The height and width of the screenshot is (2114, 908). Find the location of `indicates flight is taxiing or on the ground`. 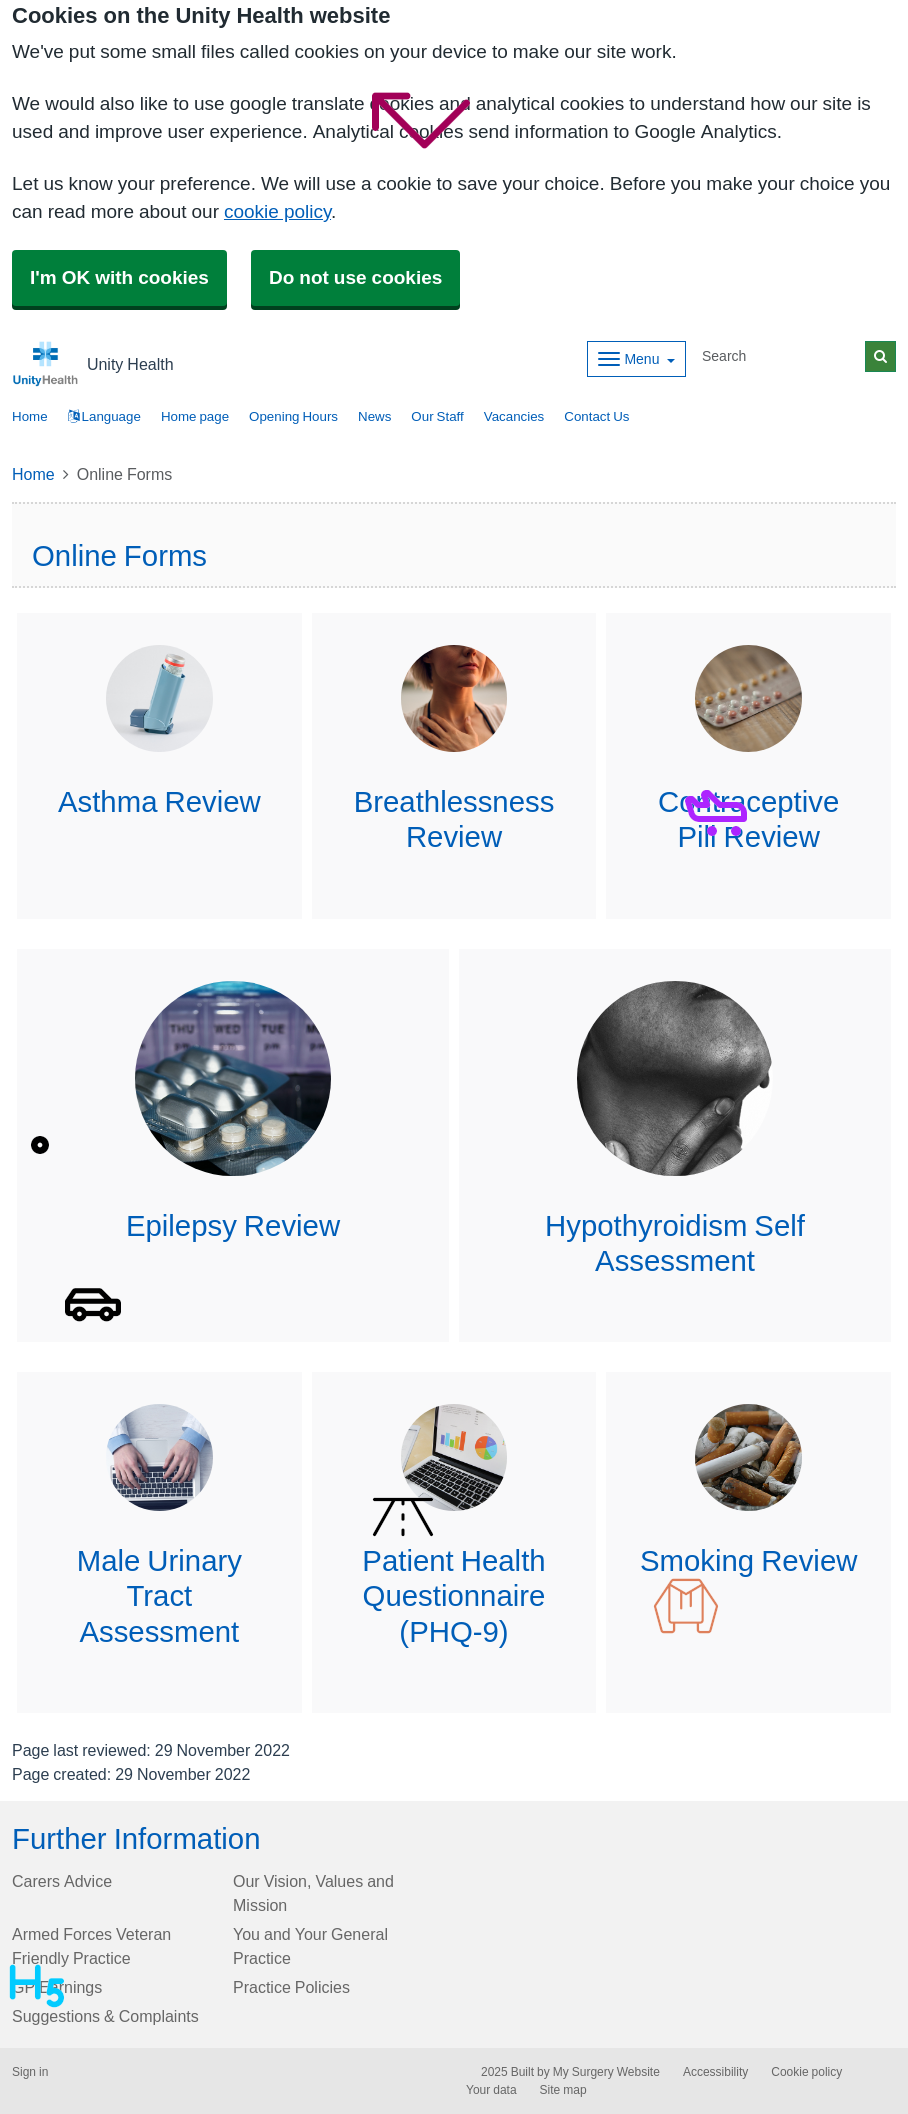

indicates flight is taxiing or on the ground is located at coordinates (716, 812).